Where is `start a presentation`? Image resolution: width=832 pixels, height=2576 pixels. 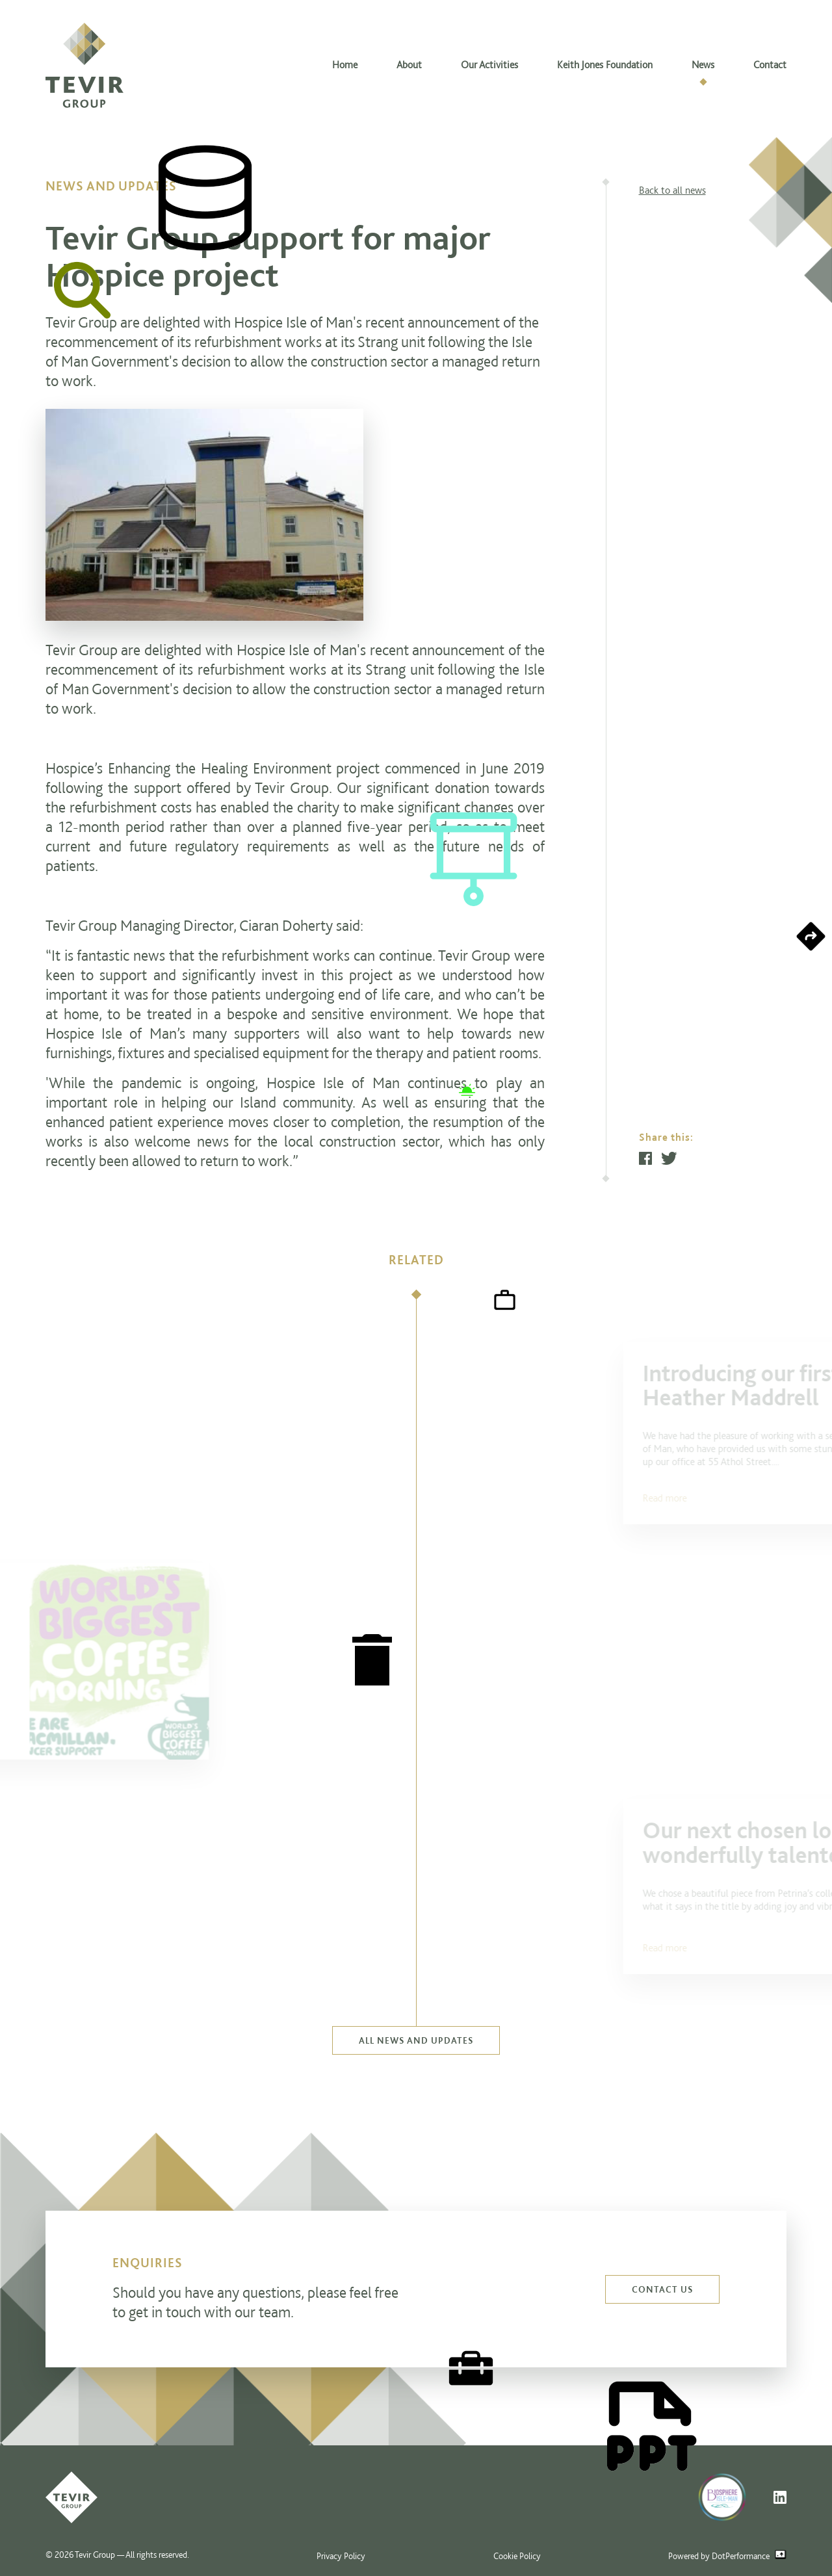
start a presentation is located at coordinates (473, 852).